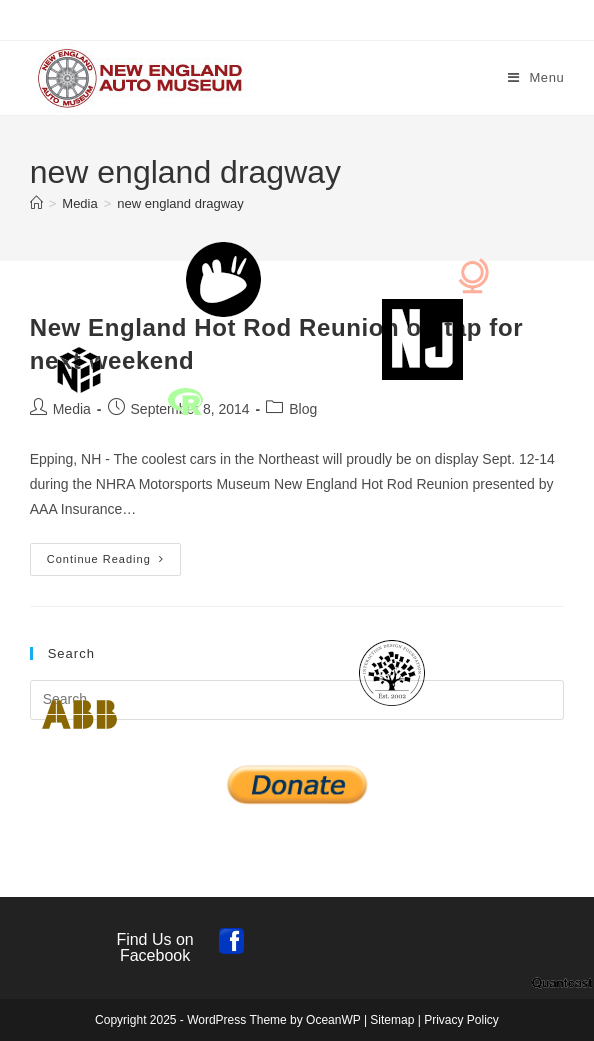  Describe the element at coordinates (223, 279) in the screenshot. I see `xubuntu linux distribution logo` at that location.